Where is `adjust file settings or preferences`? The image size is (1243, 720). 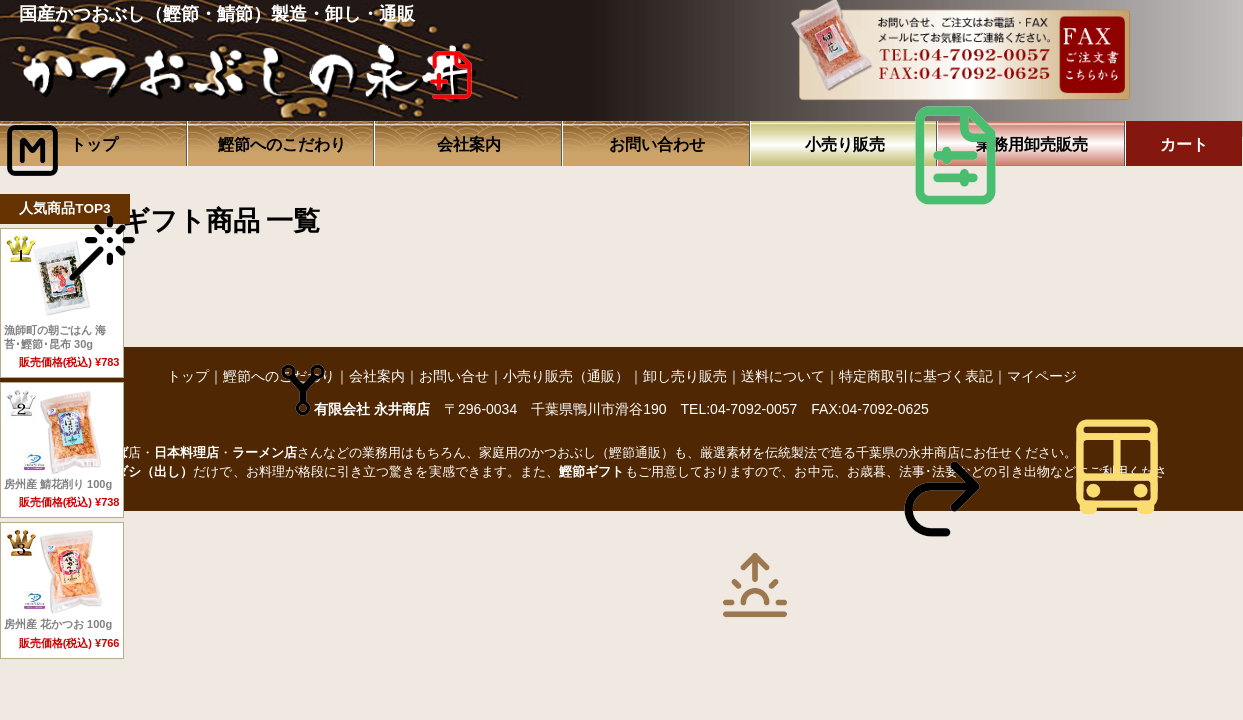 adjust file settings or preferences is located at coordinates (955, 155).